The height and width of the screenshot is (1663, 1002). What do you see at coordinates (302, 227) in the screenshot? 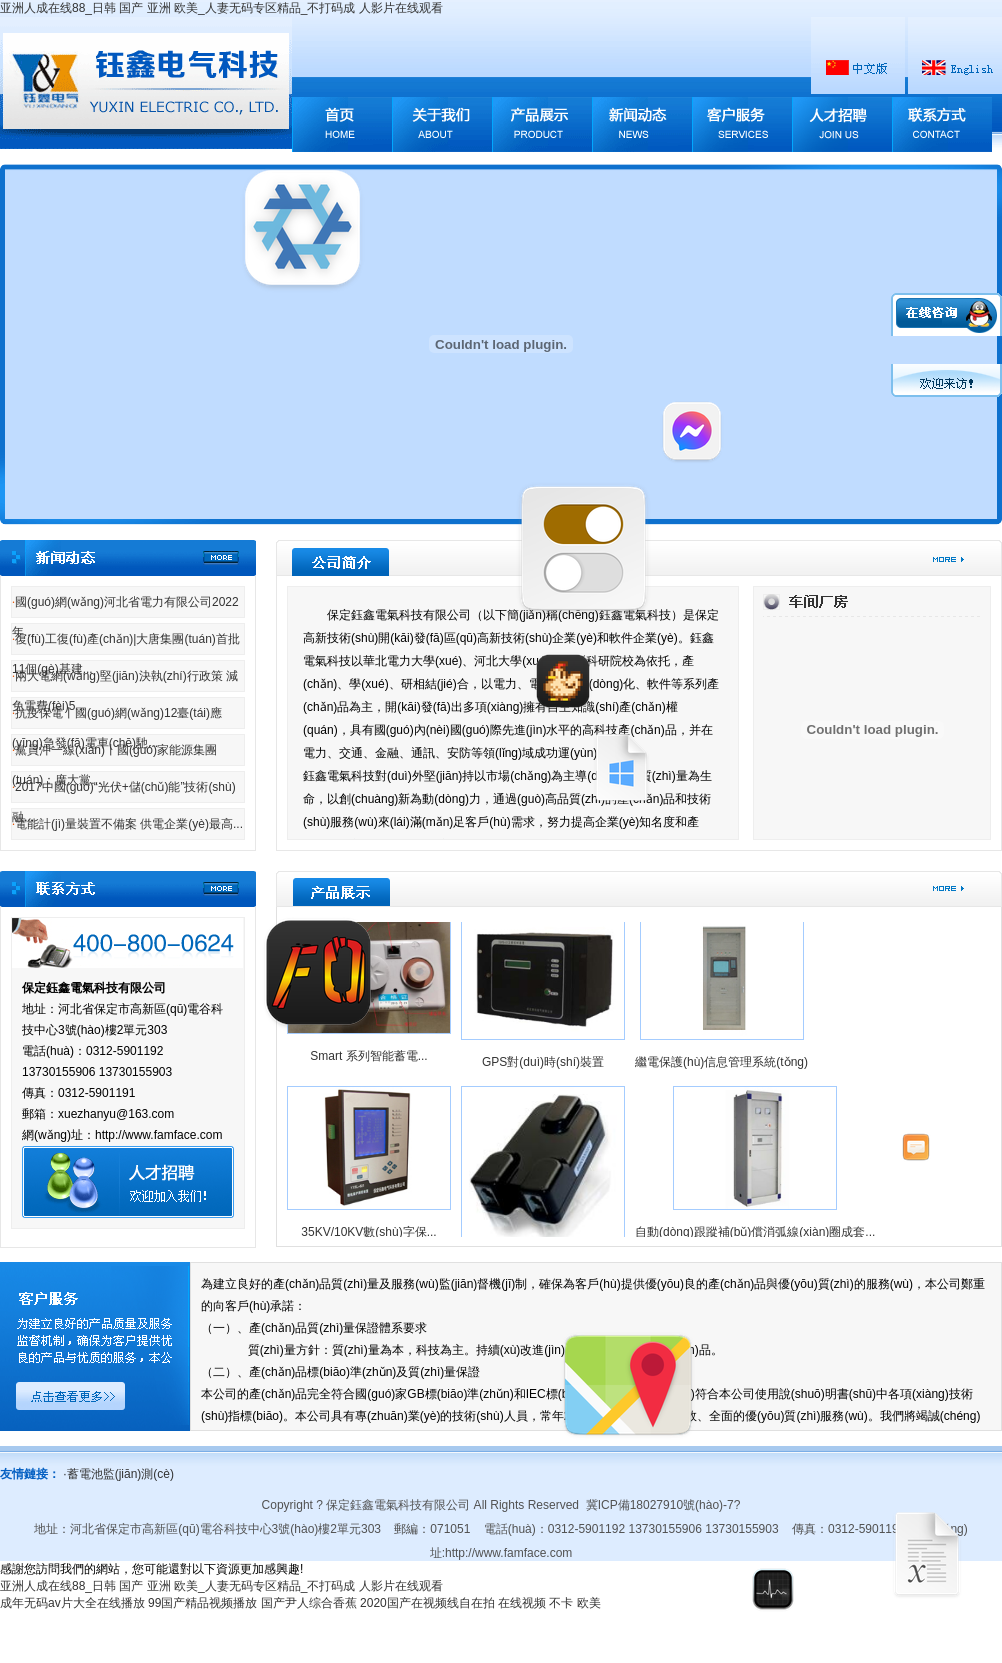
I see `open nixos configuration or settings` at bounding box center [302, 227].